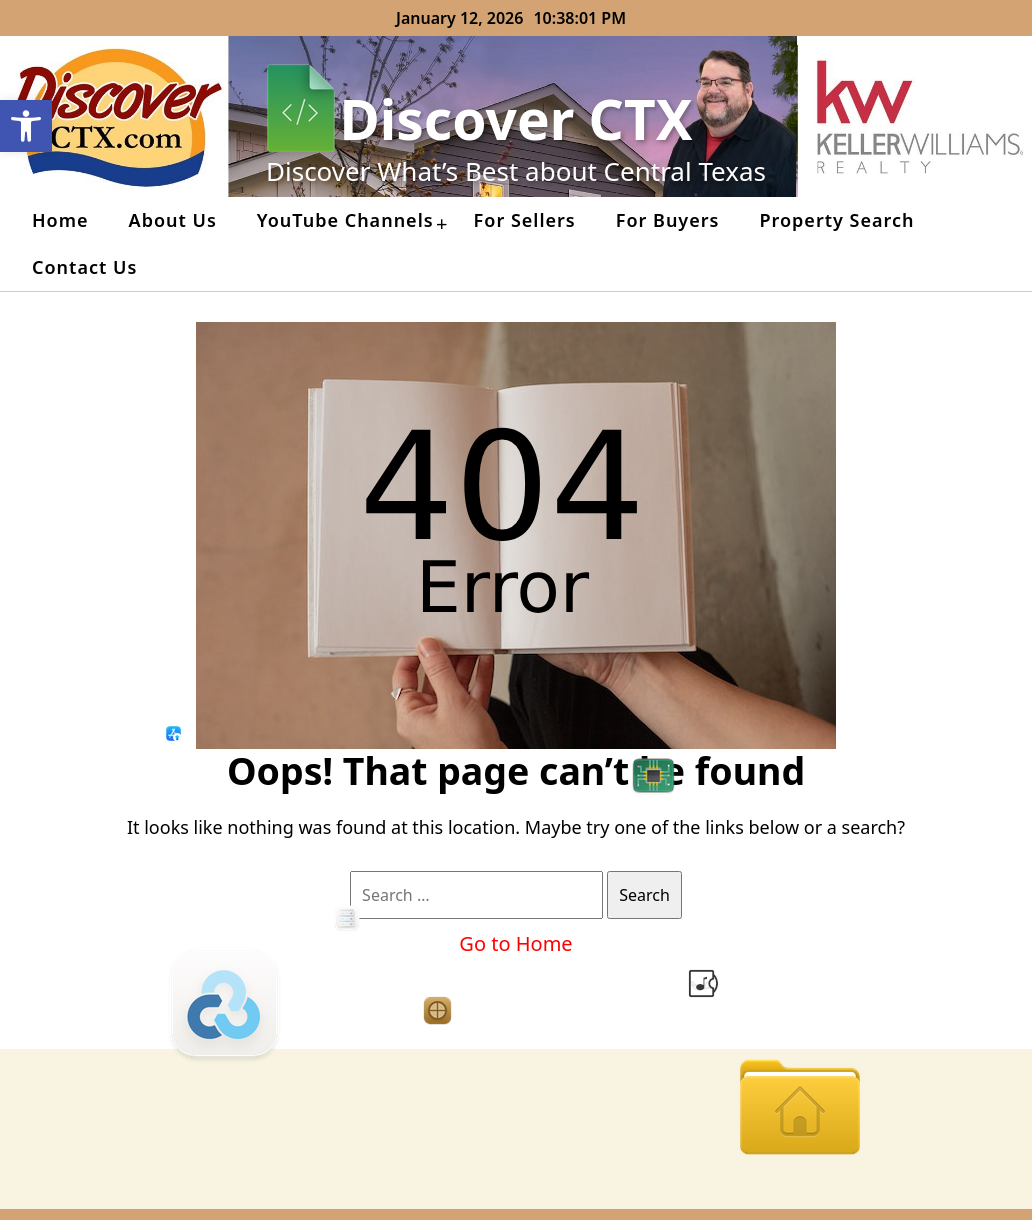  Describe the element at coordinates (224, 1003) in the screenshot. I see `open rclone browser for cloud storage management` at that location.